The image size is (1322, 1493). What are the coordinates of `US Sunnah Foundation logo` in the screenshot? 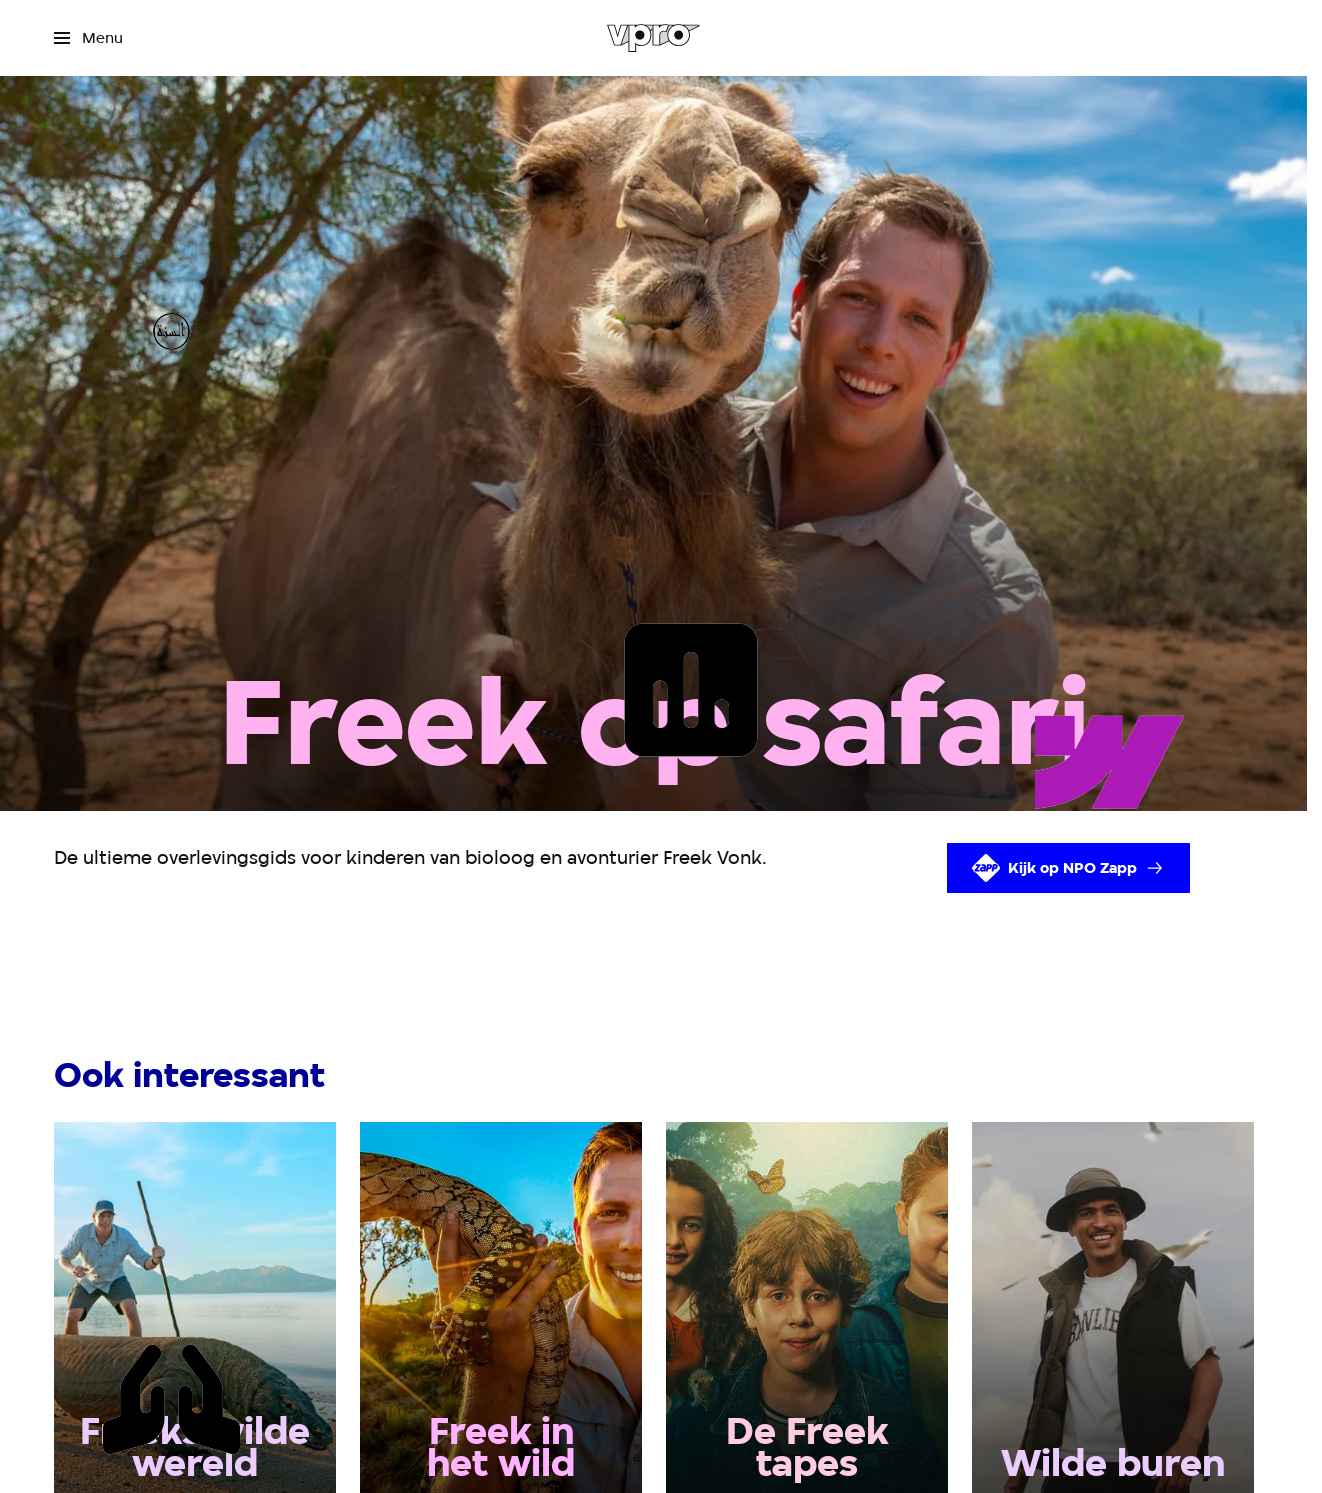 It's located at (171, 330).